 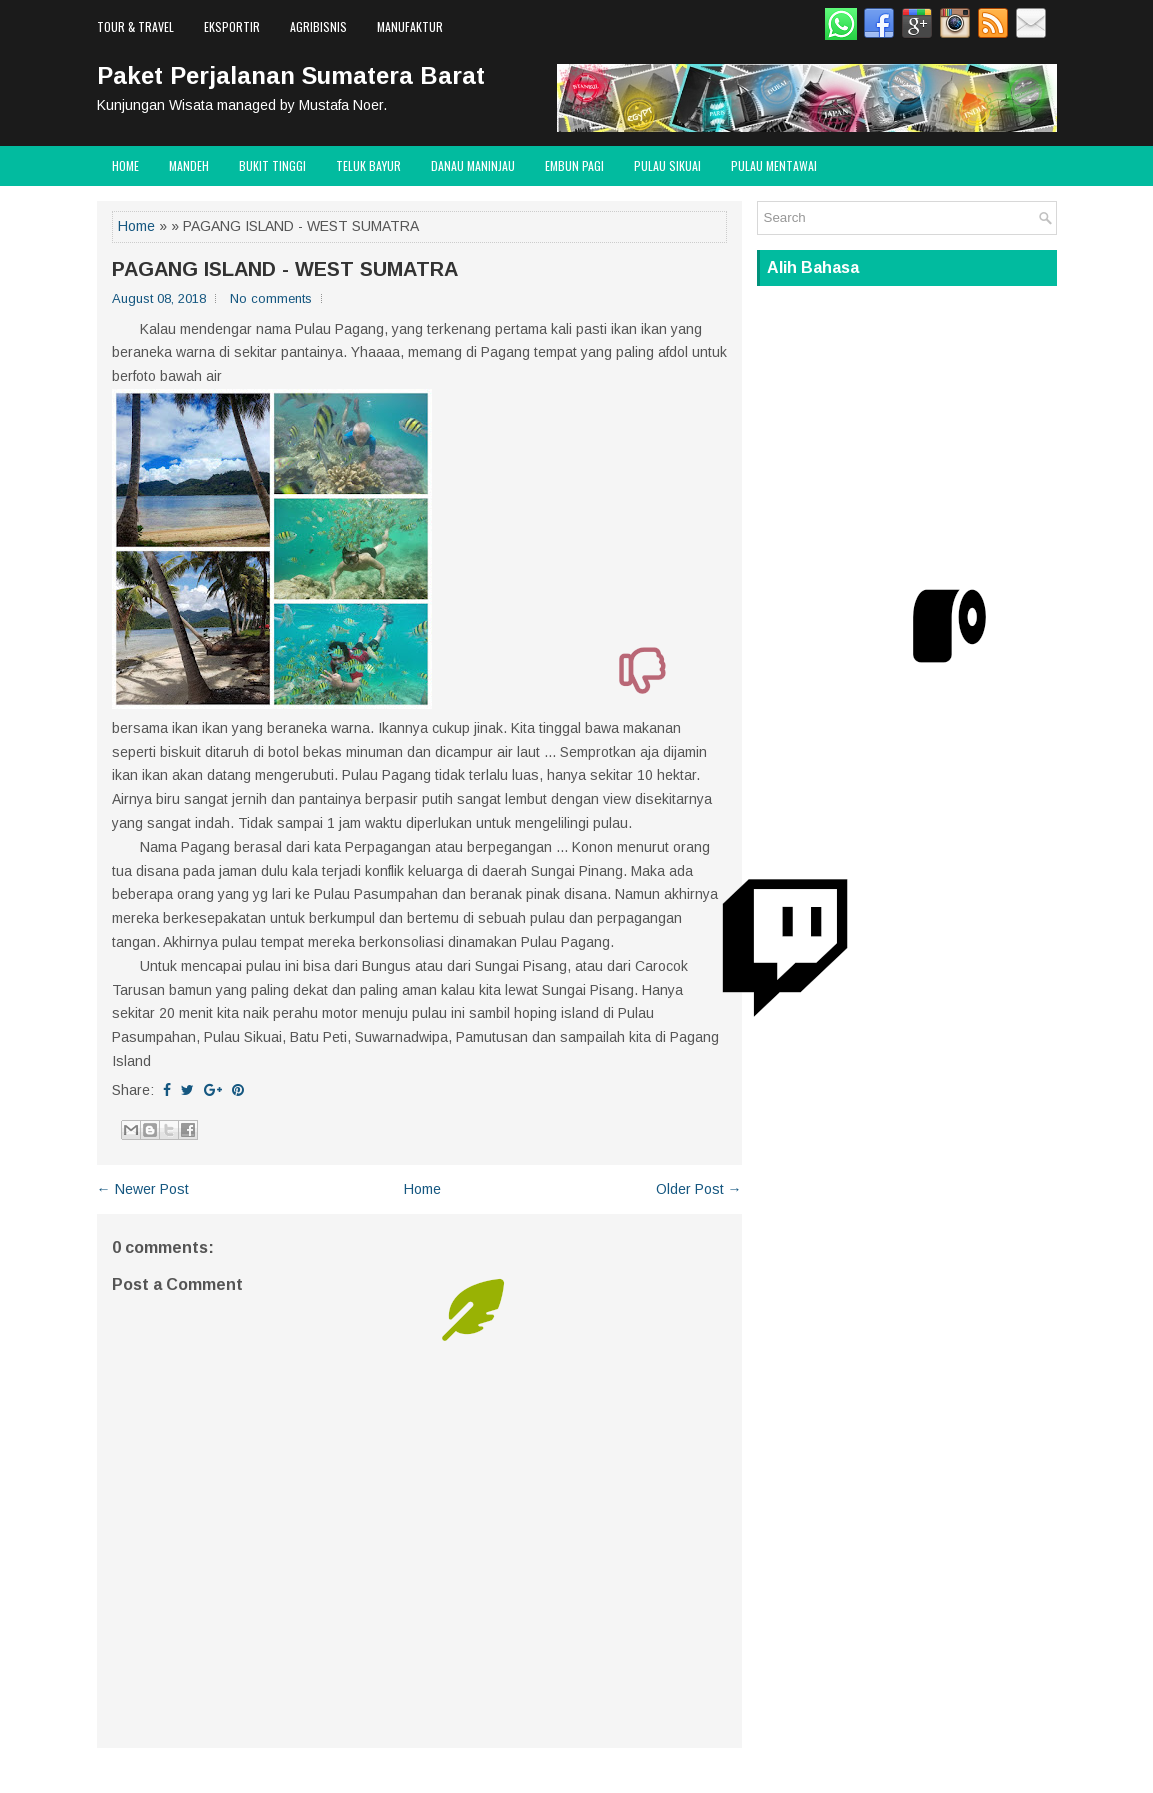 What do you see at coordinates (644, 669) in the screenshot?
I see `dislike or downvote content` at bounding box center [644, 669].